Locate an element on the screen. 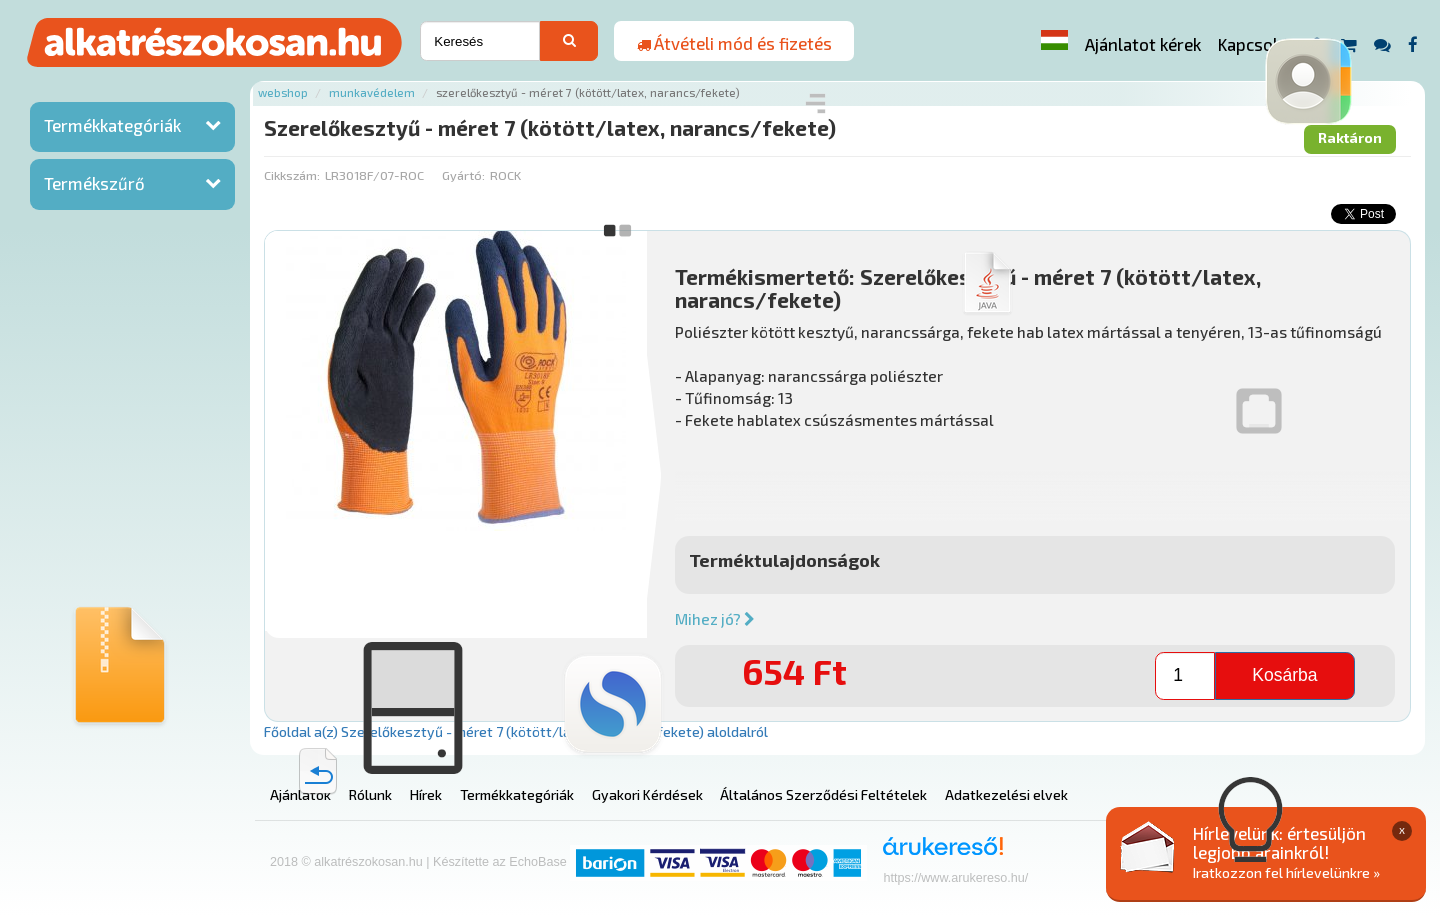 The image size is (1440, 916). scan a document or image is located at coordinates (413, 708).